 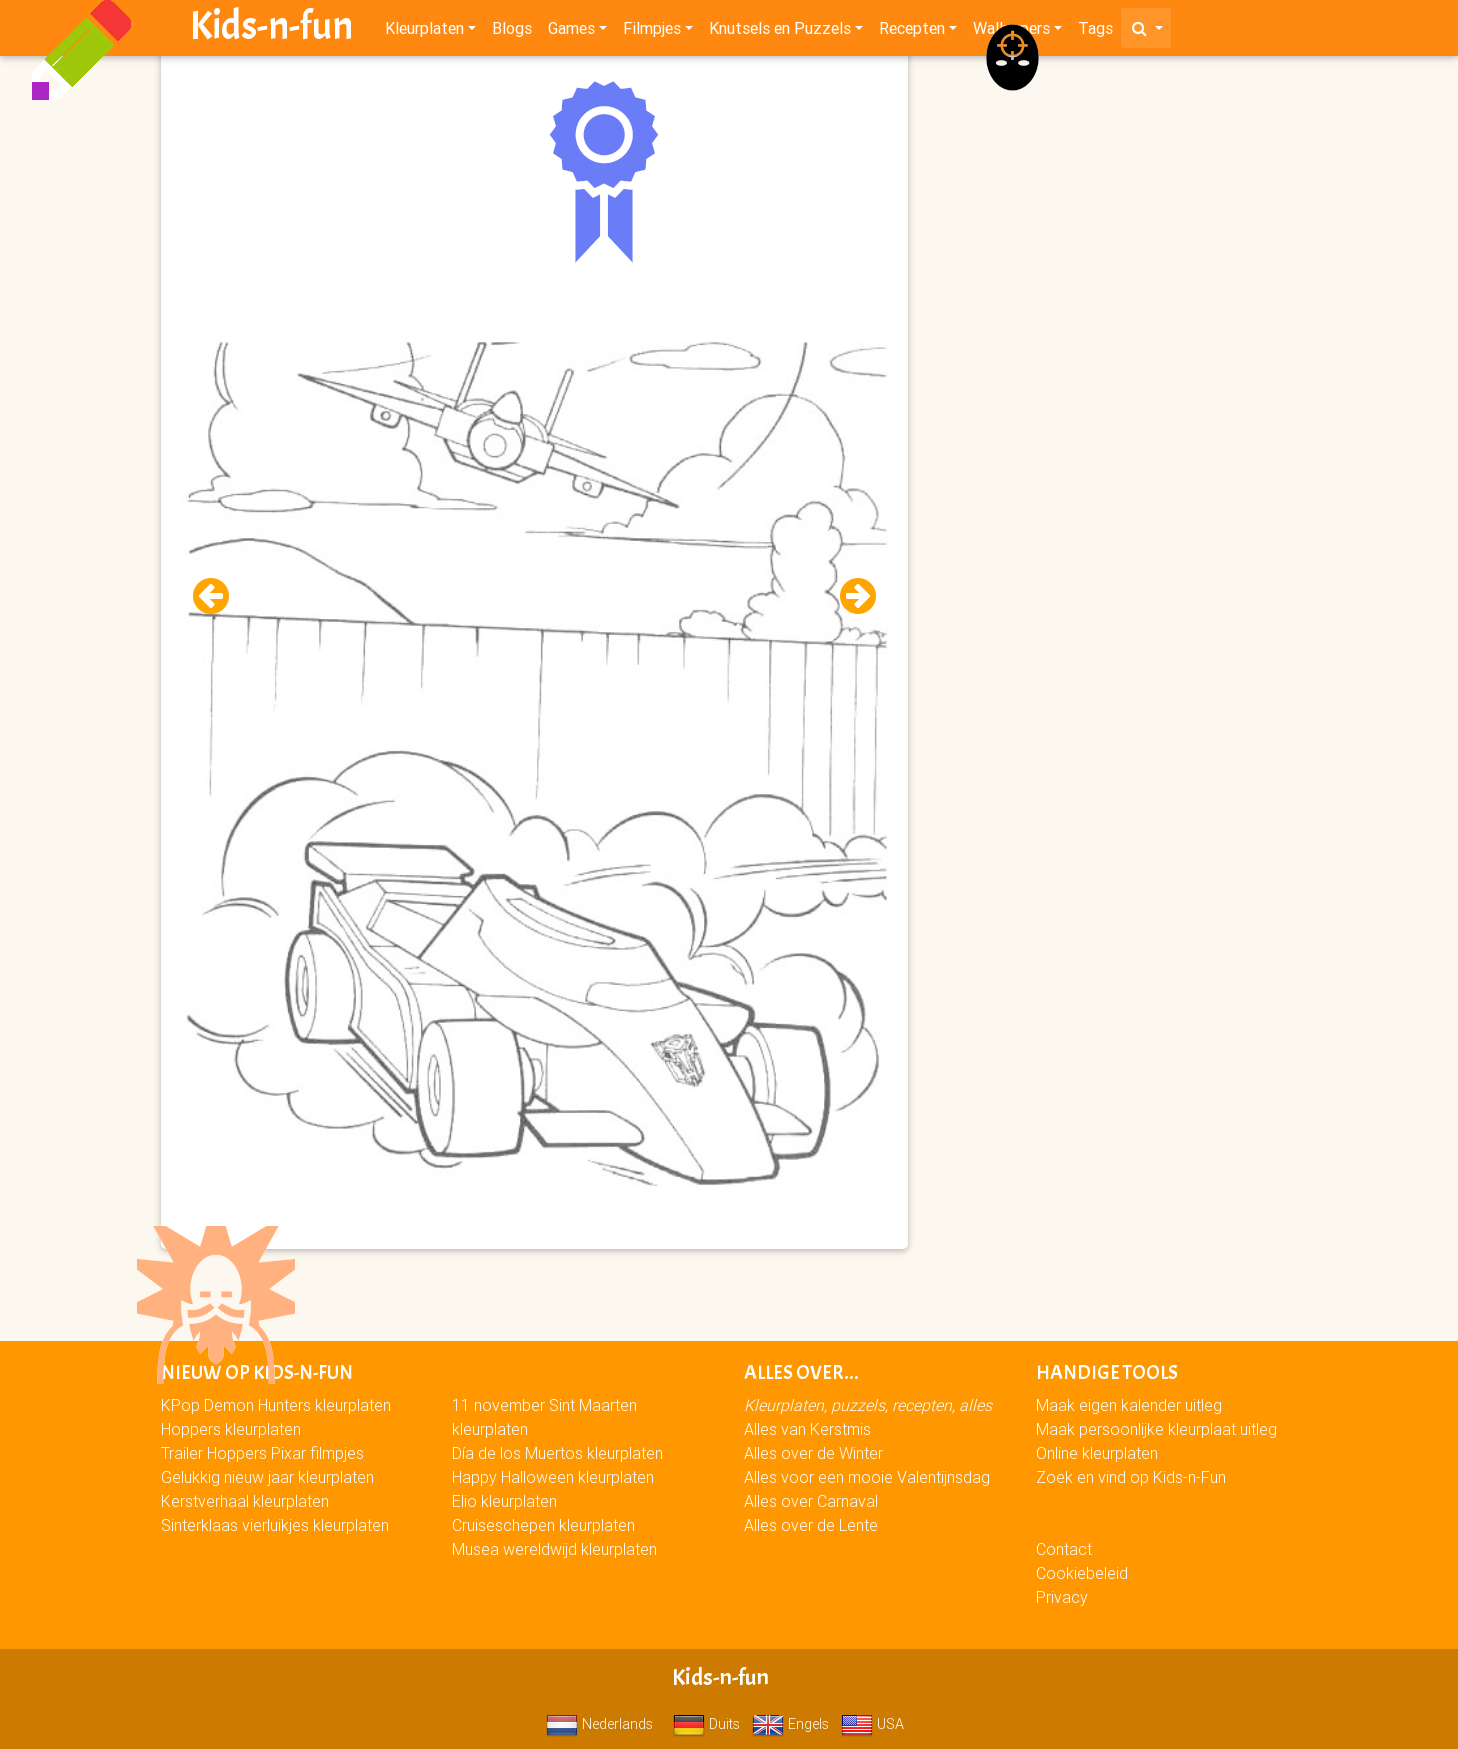 What do you see at coordinates (604, 172) in the screenshot?
I see `view your achievements or awards` at bounding box center [604, 172].